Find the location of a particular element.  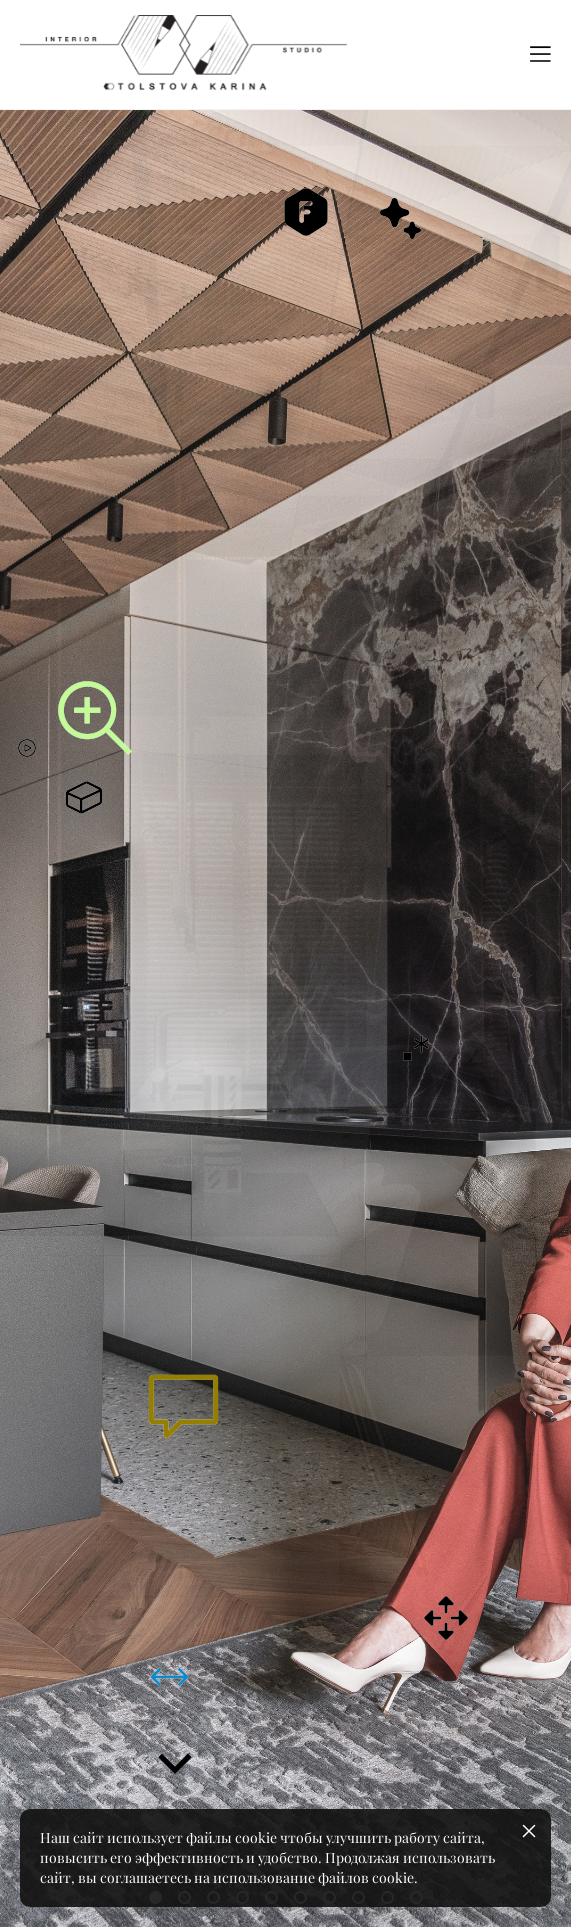

indicates a file or item starting with the letter F is located at coordinates (306, 212).